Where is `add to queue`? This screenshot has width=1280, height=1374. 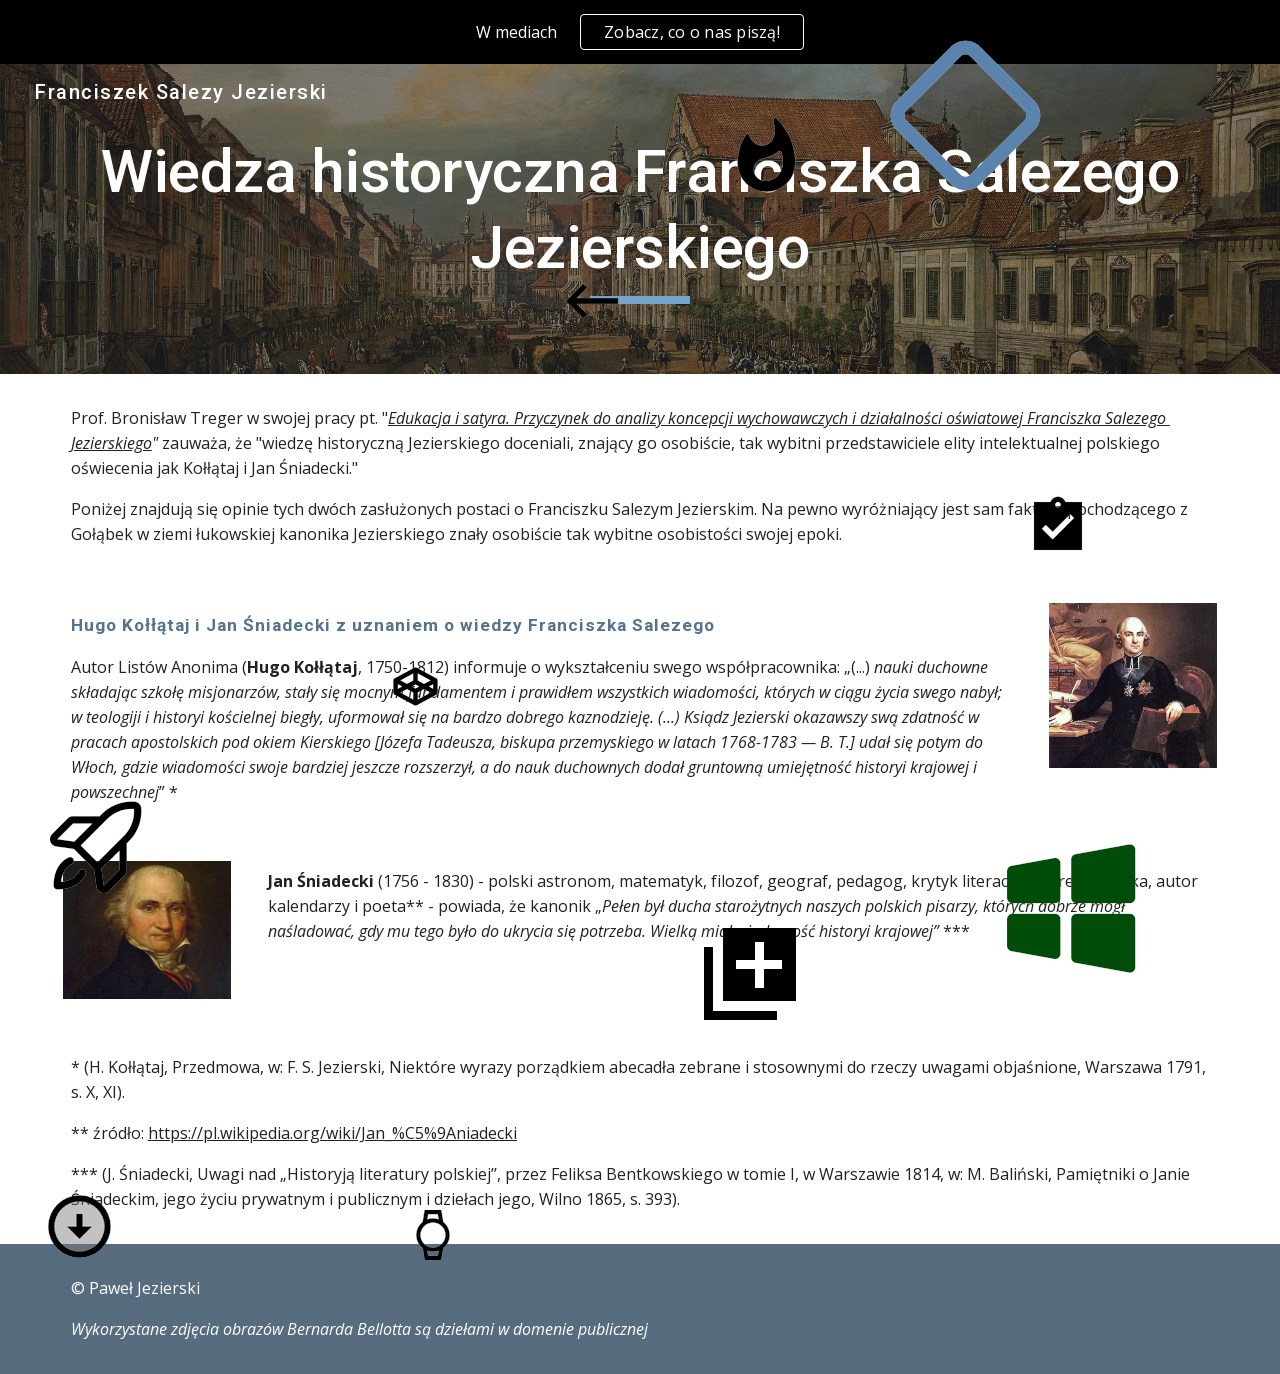 add to queue is located at coordinates (750, 974).